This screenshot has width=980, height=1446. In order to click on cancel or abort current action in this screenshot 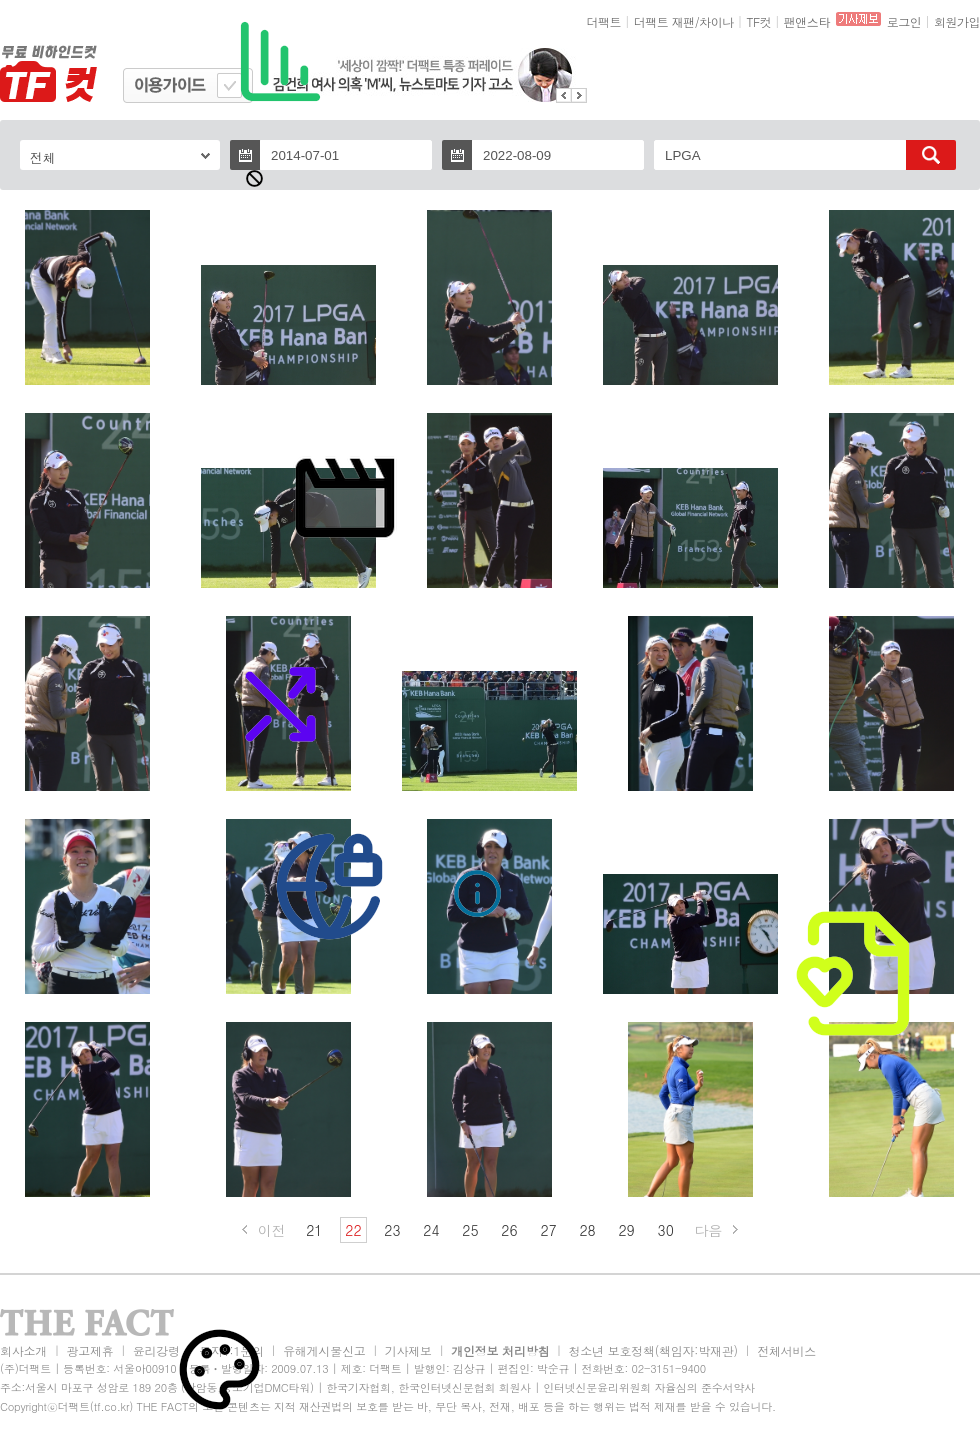, I will do `click(254, 178)`.